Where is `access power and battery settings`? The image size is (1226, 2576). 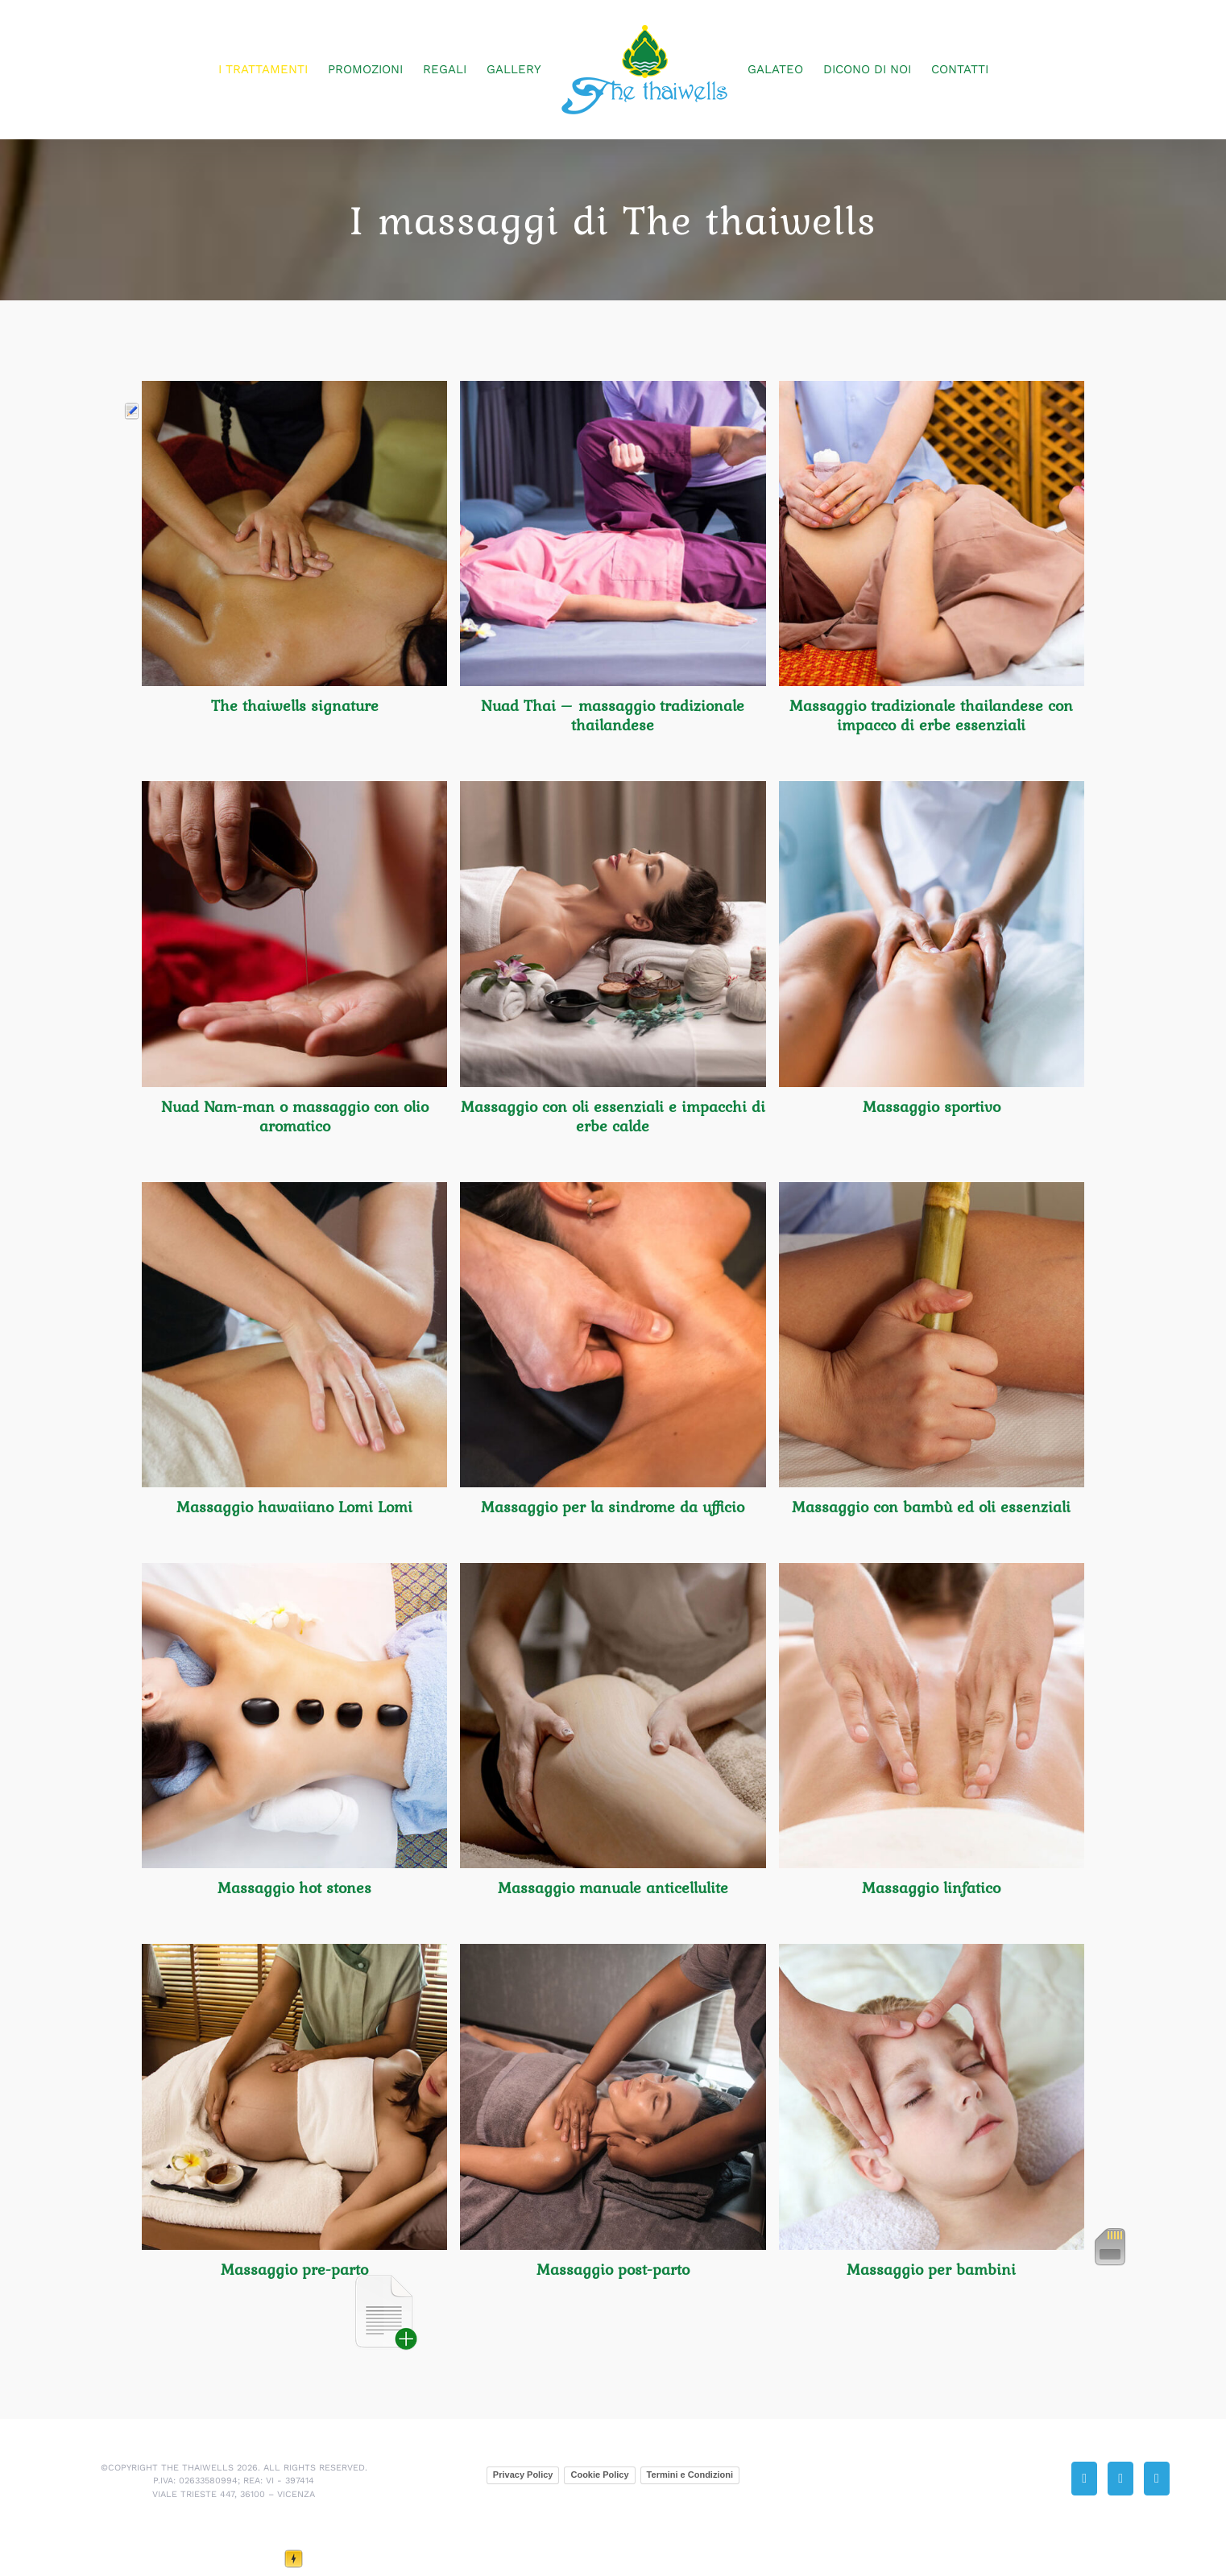
access power and battery settings is located at coordinates (293, 2558).